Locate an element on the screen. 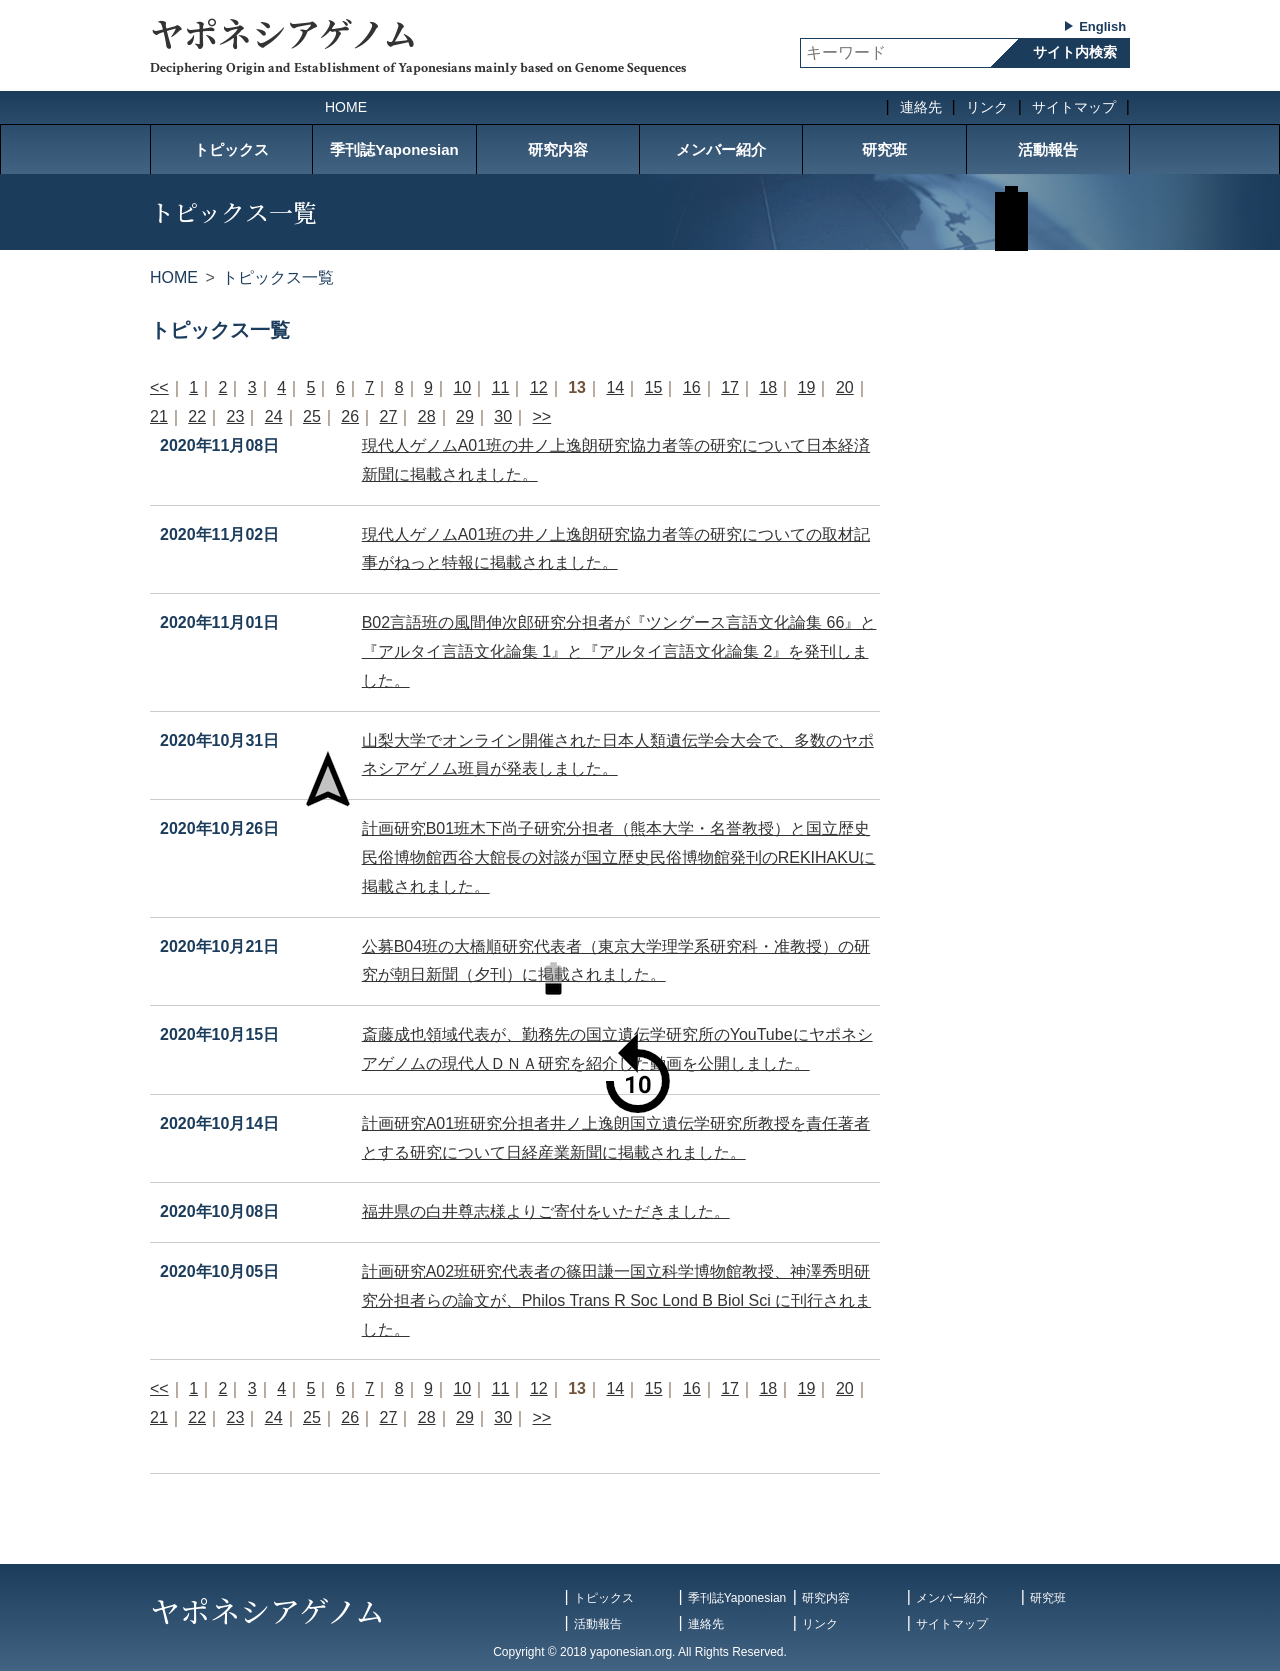 The height and width of the screenshot is (1671, 1280). start navigation to destination is located at coordinates (328, 780).